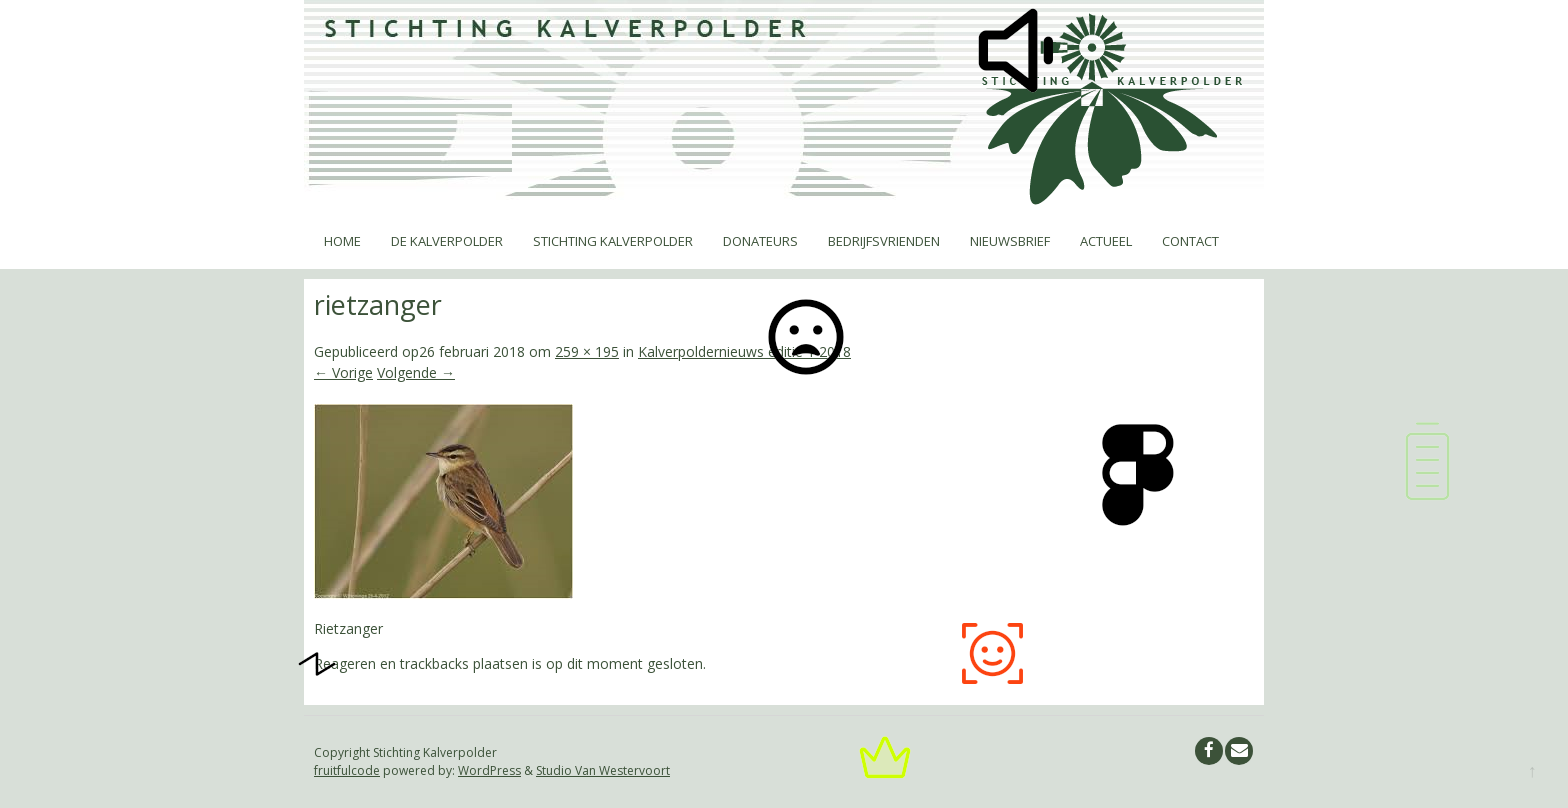 The image size is (1568, 808). Describe the element at coordinates (992, 653) in the screenshot. I see `scan face to unlock or authenticate` at that location.